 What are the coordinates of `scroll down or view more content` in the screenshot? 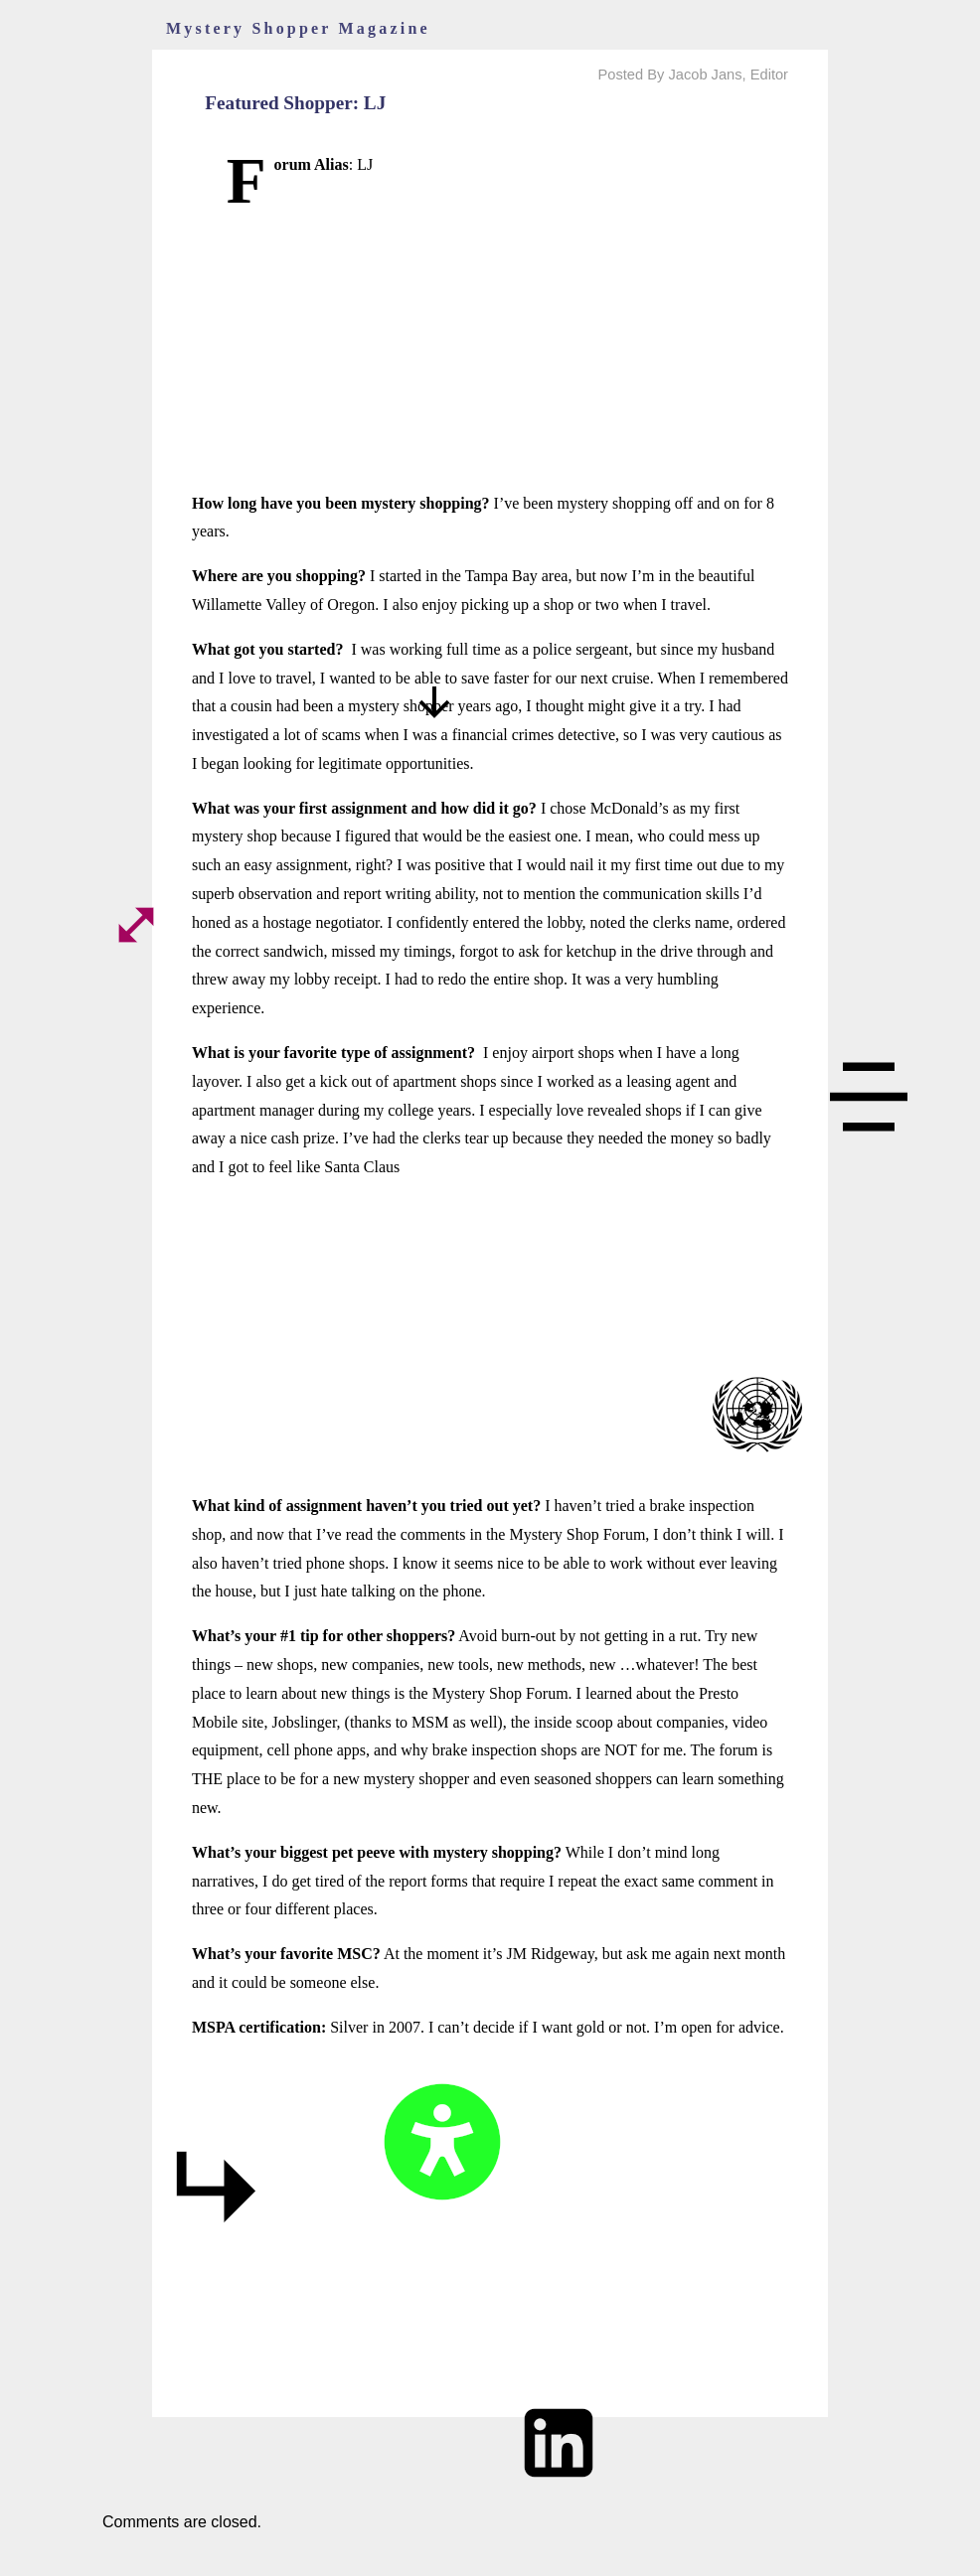 It's located at (434, 702).